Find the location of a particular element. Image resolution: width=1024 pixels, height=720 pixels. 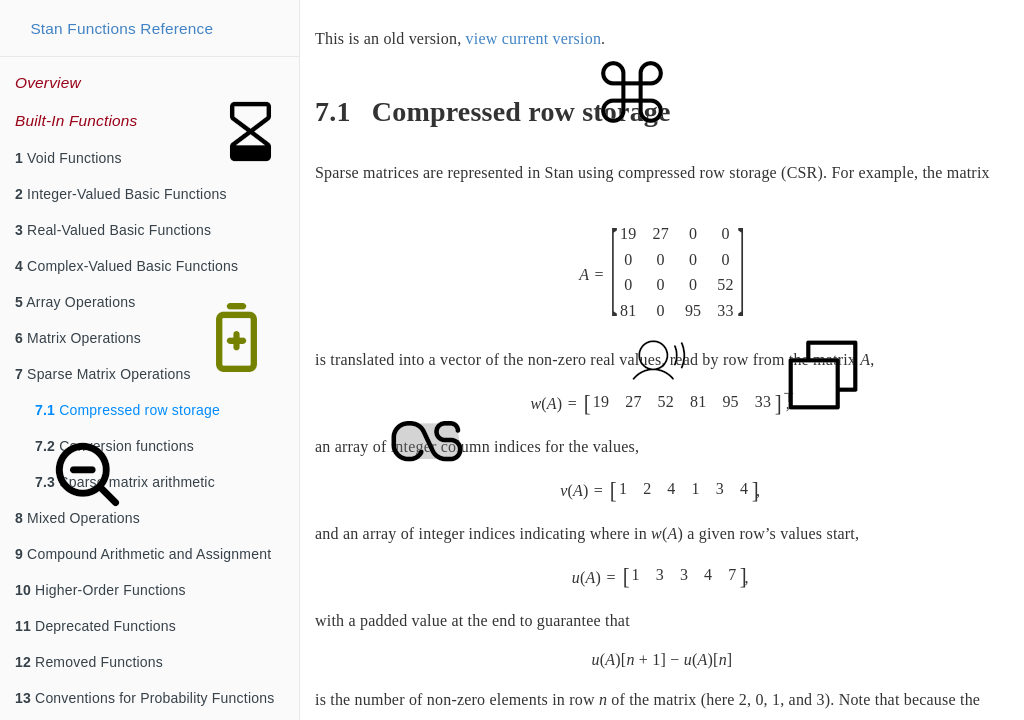

copy to clipboard is located at coordinates (823, 375).